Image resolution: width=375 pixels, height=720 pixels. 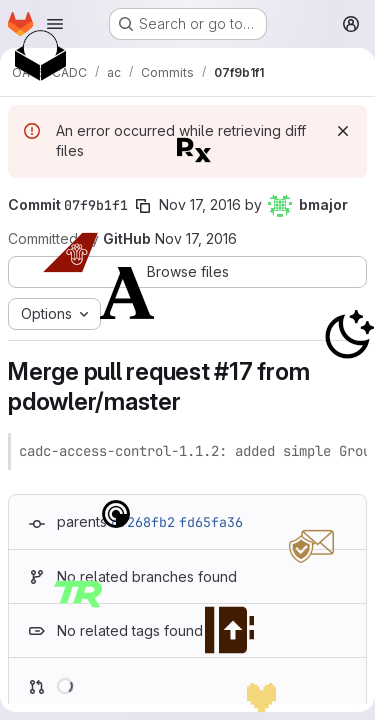 I want to click on open the TrainerRoad cycling training app, so click(x=78, y=594).